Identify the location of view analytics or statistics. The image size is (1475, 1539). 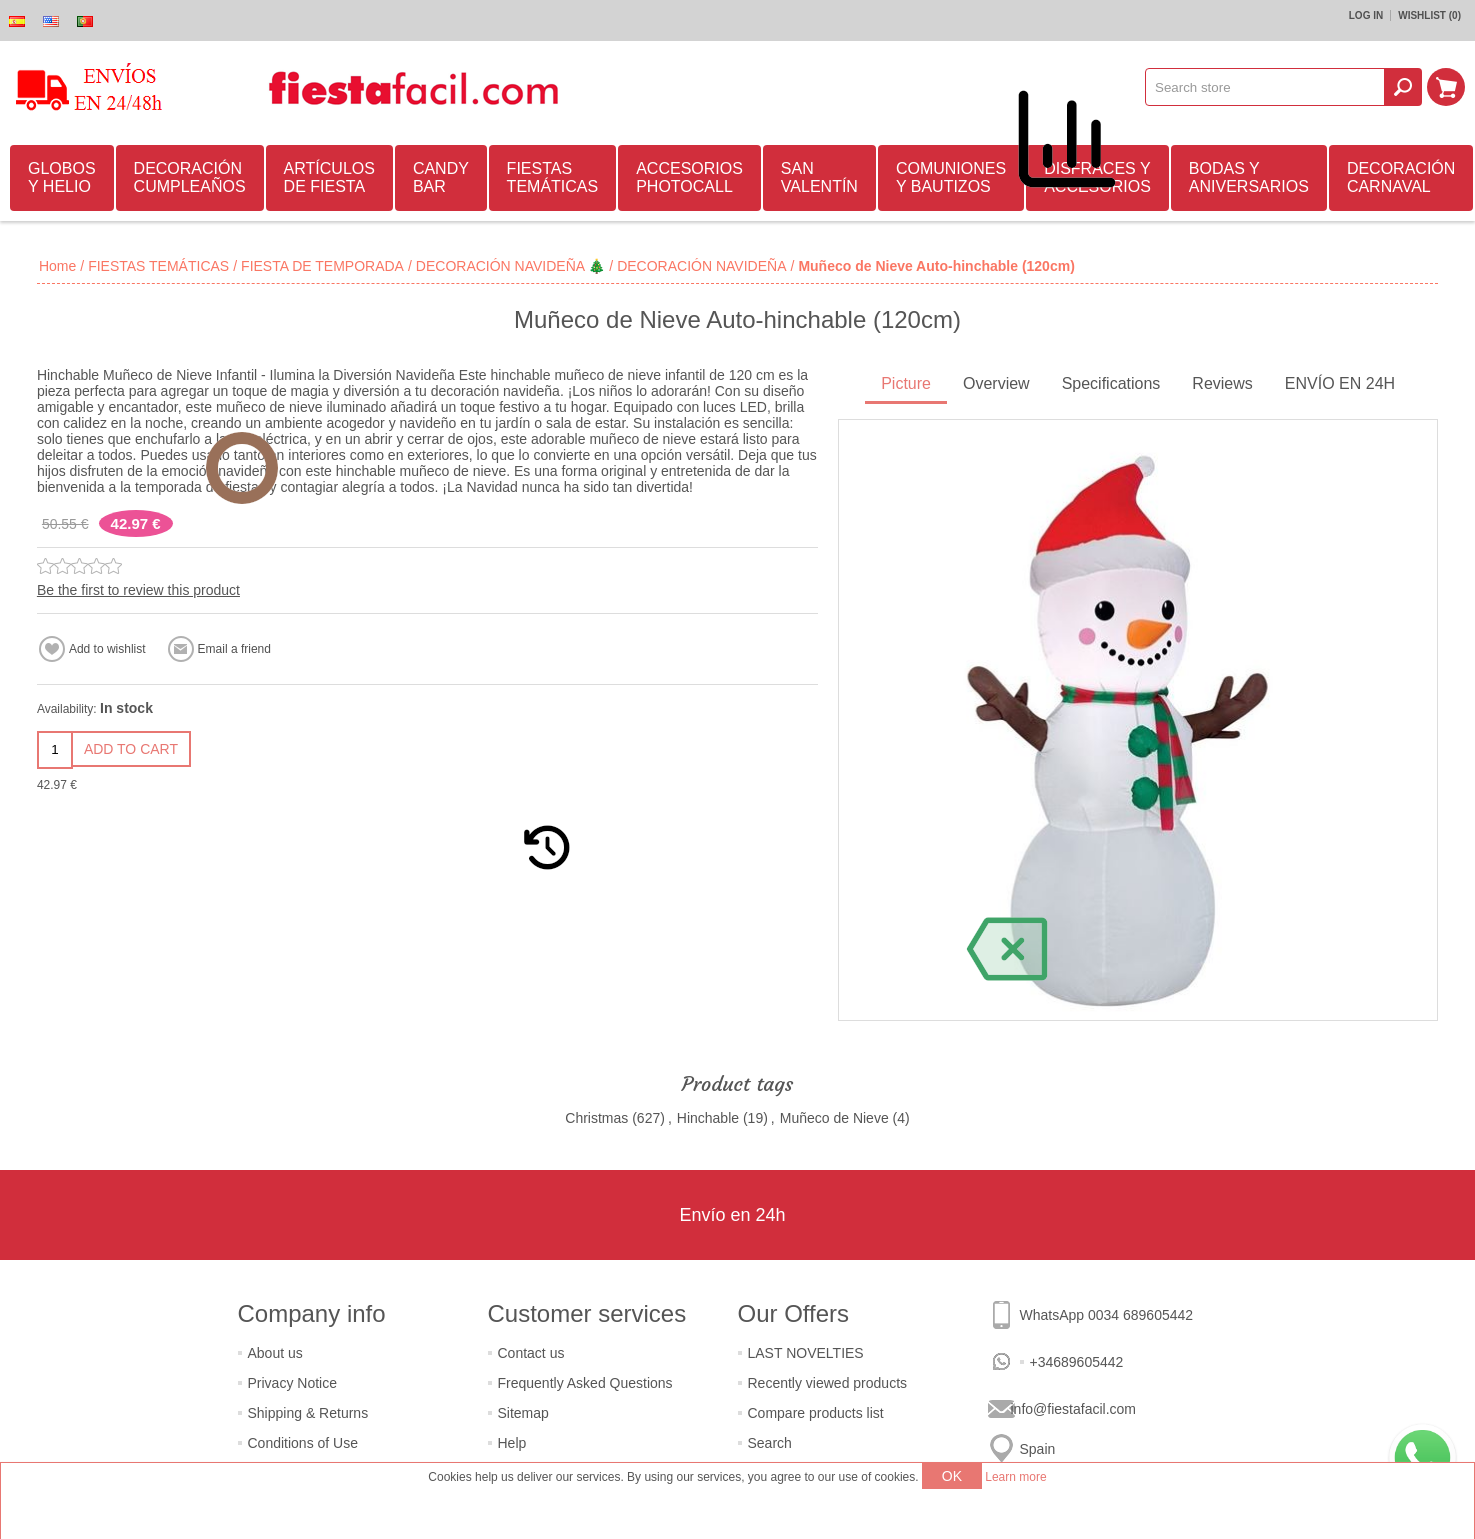
(1067, 139).